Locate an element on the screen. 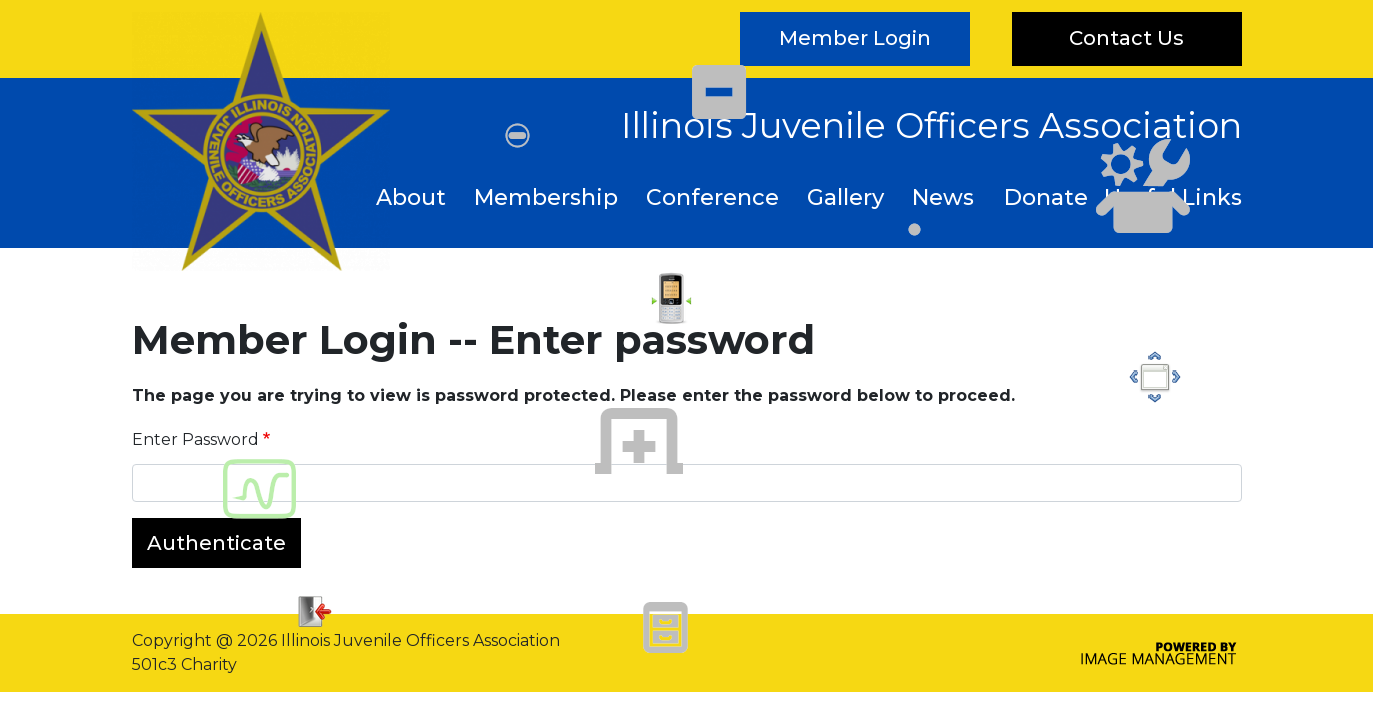 The width and height of the screenshot is (1373, 720). zoom out to see more content is located at coordinates (719, 92).